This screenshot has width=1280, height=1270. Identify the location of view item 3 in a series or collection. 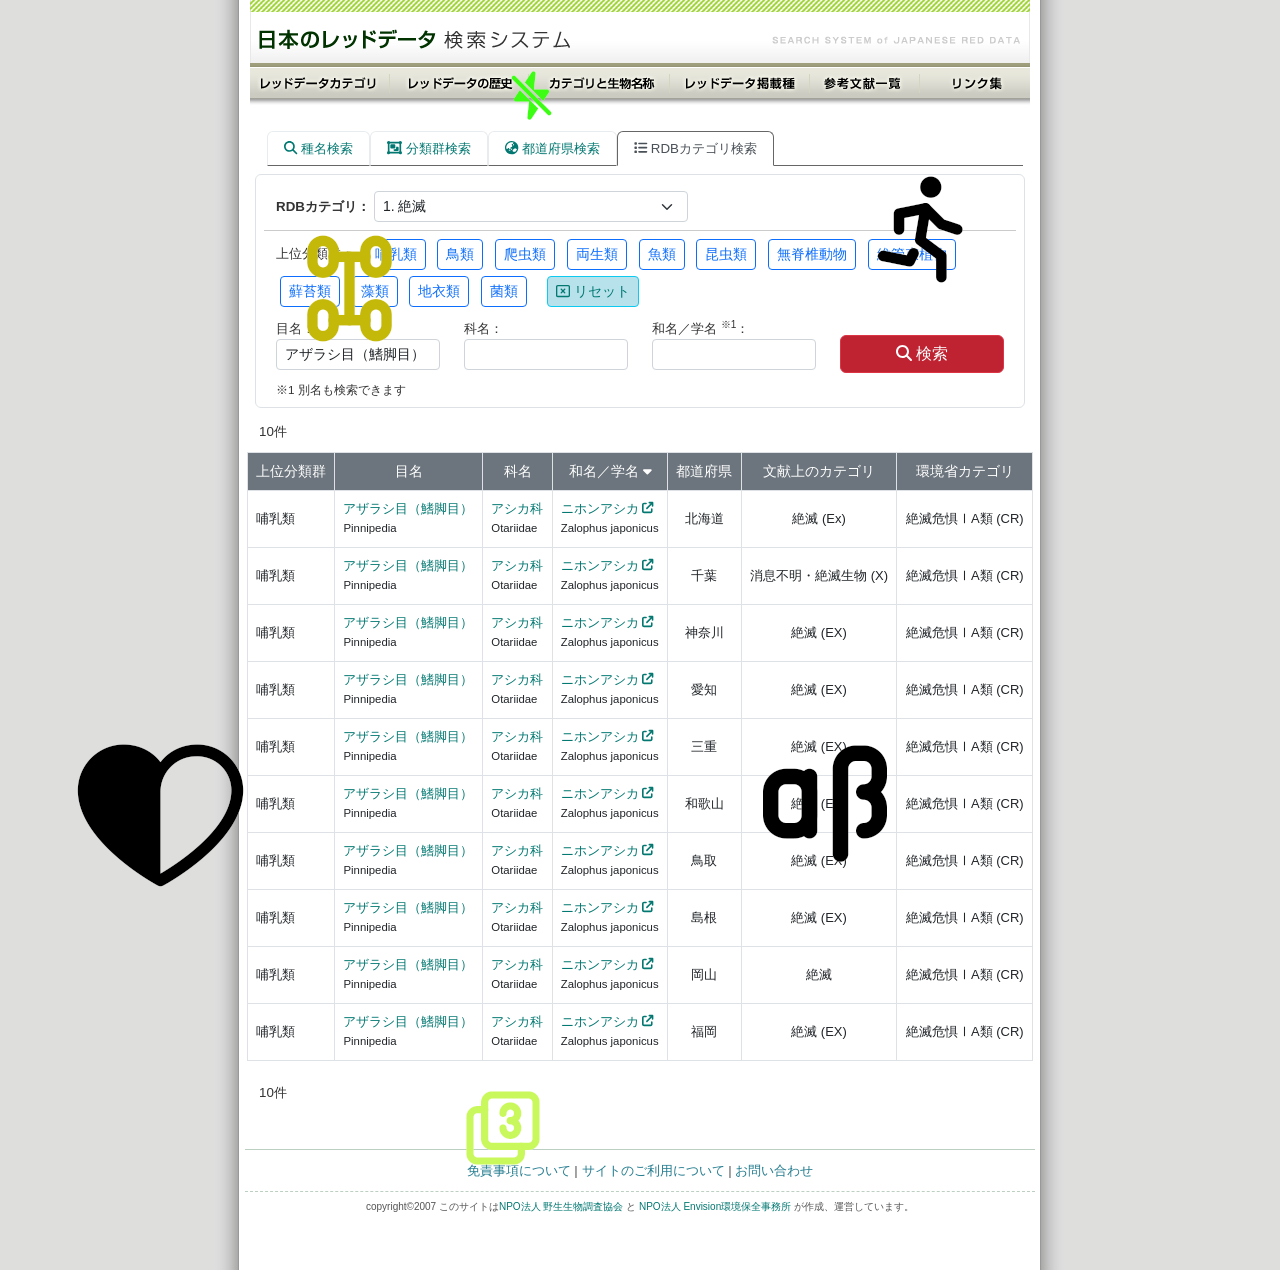
(503, 1128).